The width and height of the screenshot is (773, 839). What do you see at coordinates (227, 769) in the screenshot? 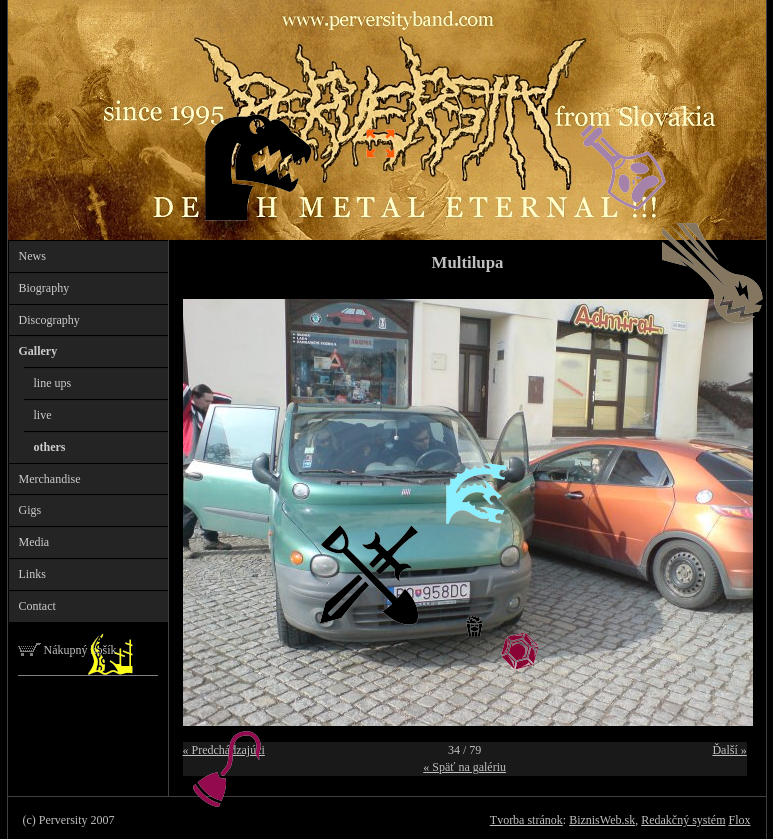
I see `pirate or nautical themed game element` at bounding box center [227, 769].